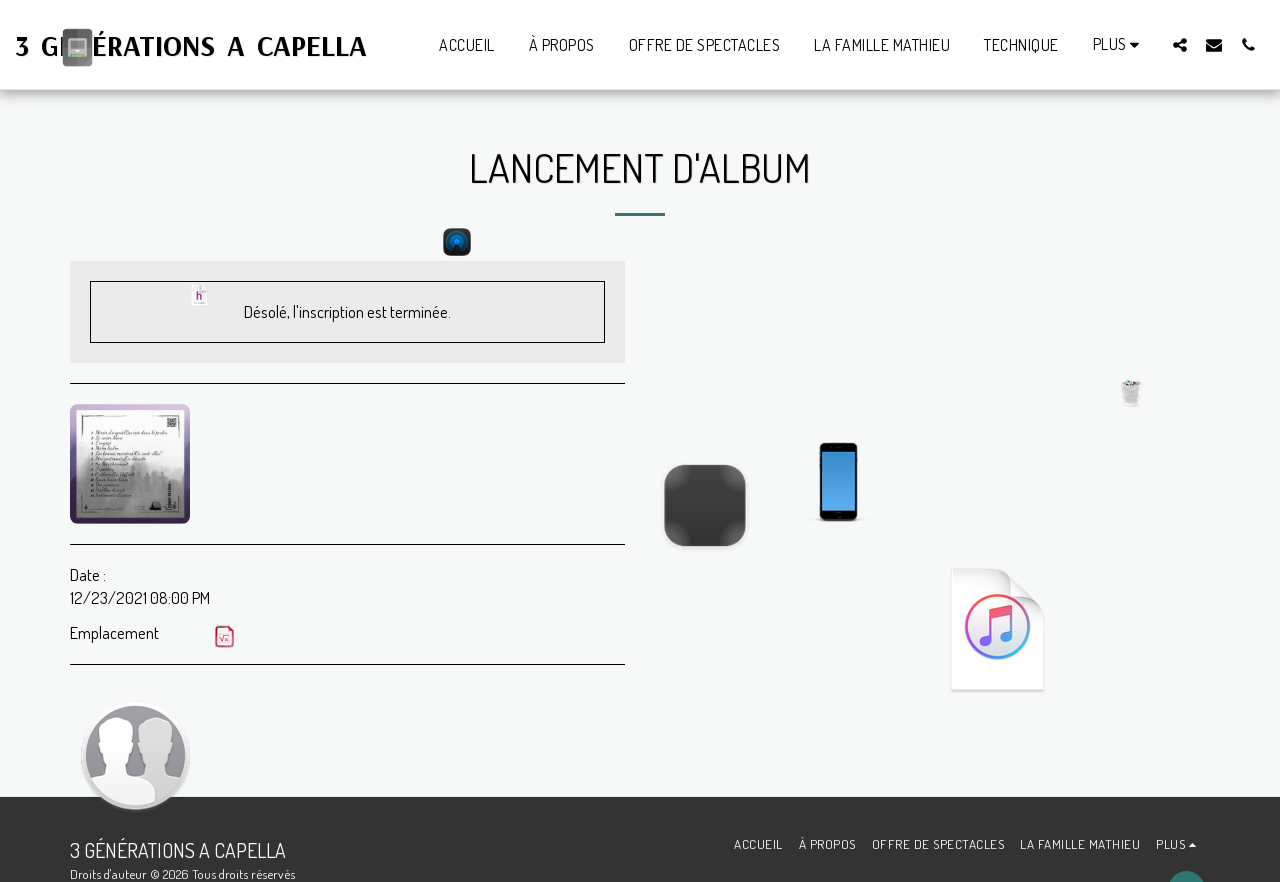 The width and height of the screenshot is (1280, 882). Describe the element at coordinates (77, 47) in the screenshot. I see `n64 game rom file` at that location.